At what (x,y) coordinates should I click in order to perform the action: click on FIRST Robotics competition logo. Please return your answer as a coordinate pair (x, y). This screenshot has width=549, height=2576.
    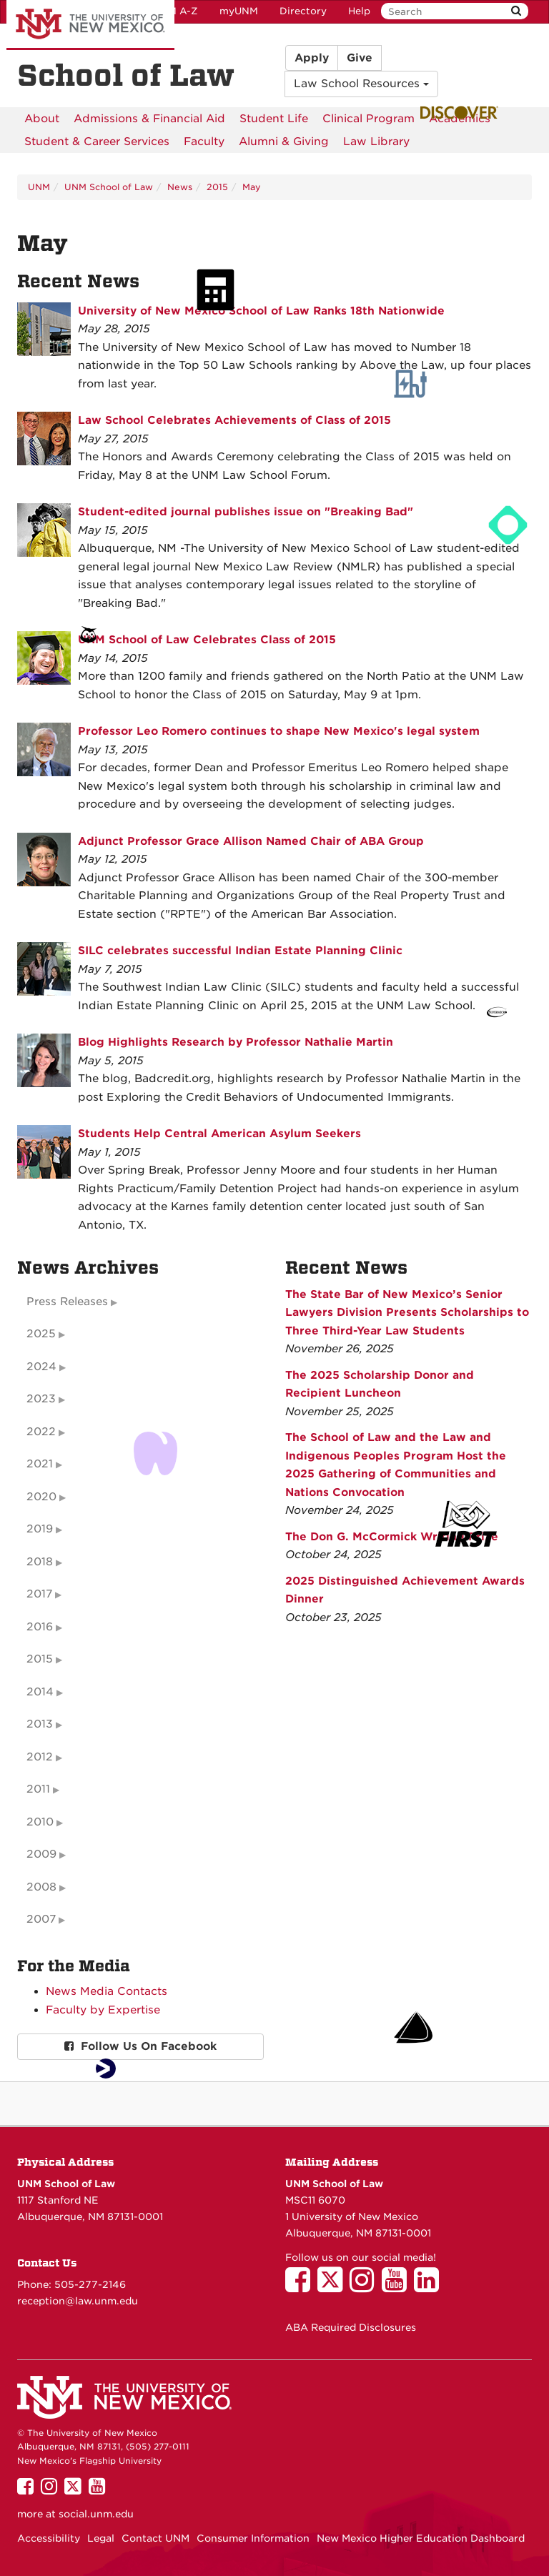
    Looking at the image, I should click on (466, 1524).